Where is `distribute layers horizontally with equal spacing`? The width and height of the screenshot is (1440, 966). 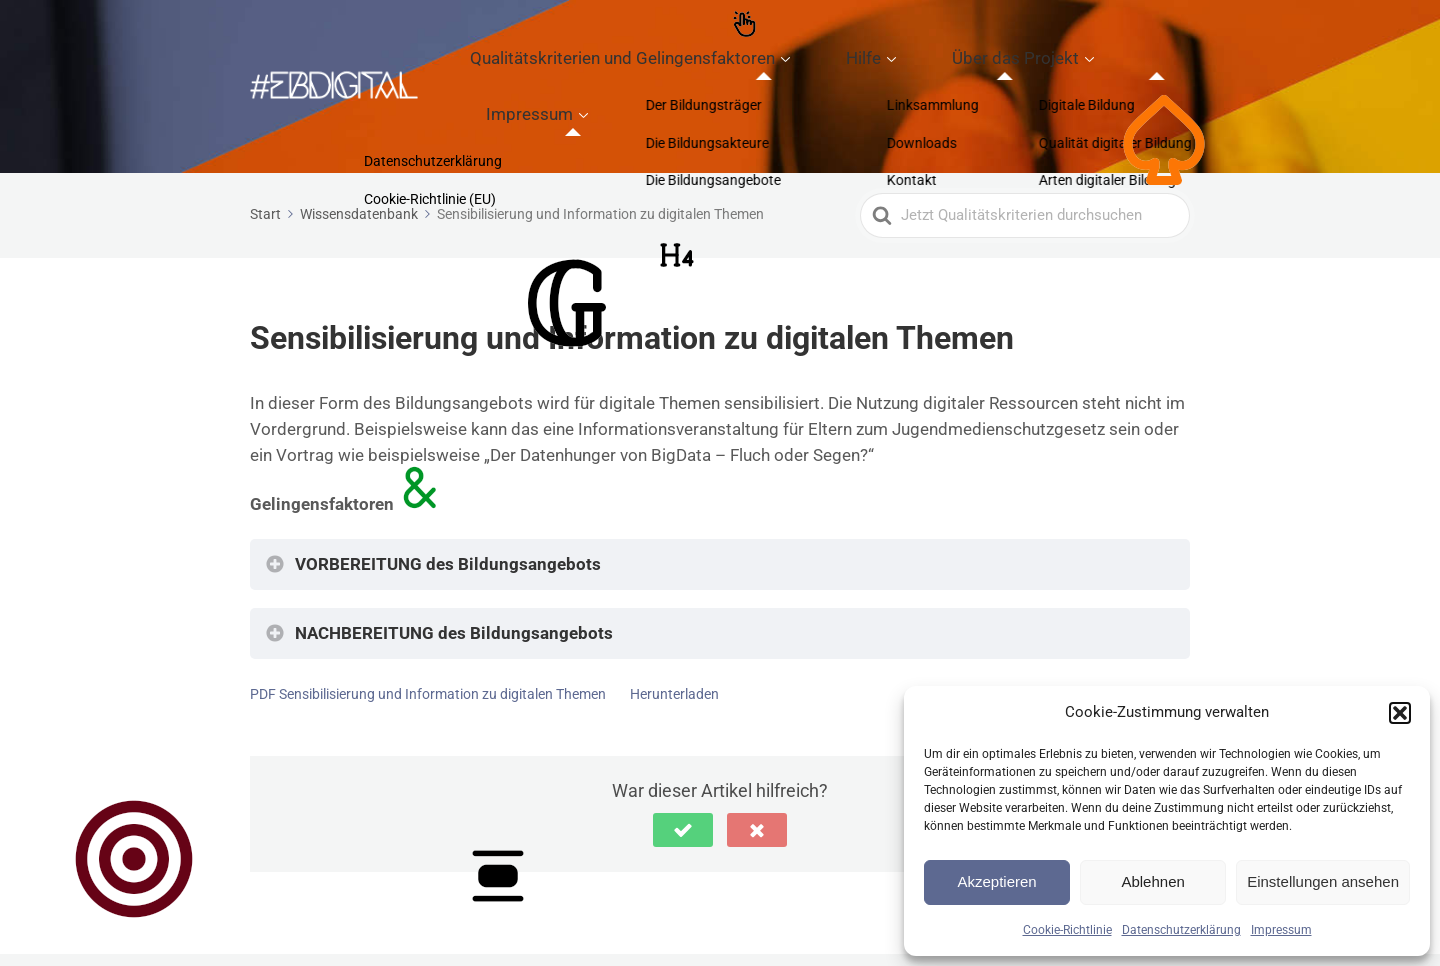
distribute layers horizontally with equal spacing is located at coordinates (498, 876).